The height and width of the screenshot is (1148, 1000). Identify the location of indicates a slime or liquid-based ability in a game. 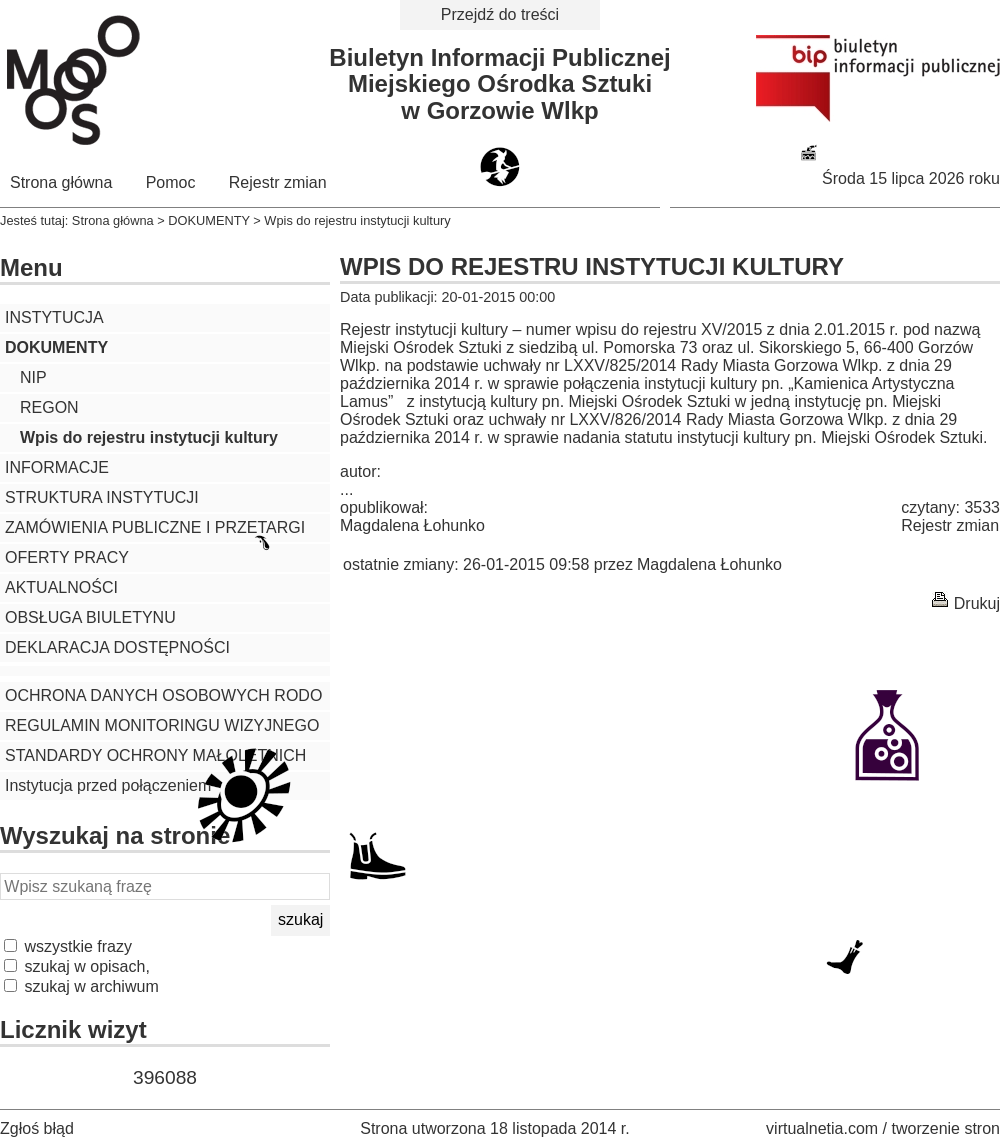
(262, 543).